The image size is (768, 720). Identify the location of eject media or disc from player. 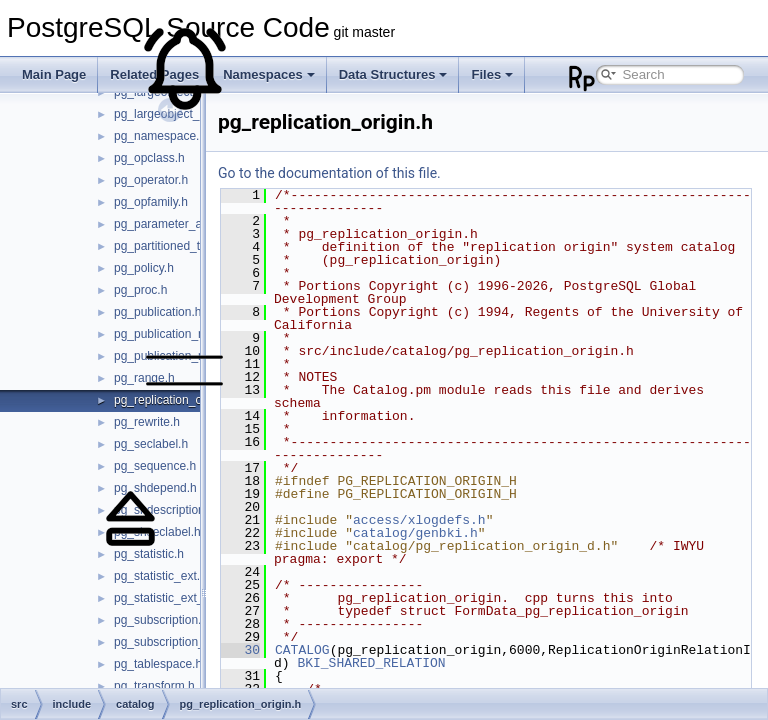
(130, 518).